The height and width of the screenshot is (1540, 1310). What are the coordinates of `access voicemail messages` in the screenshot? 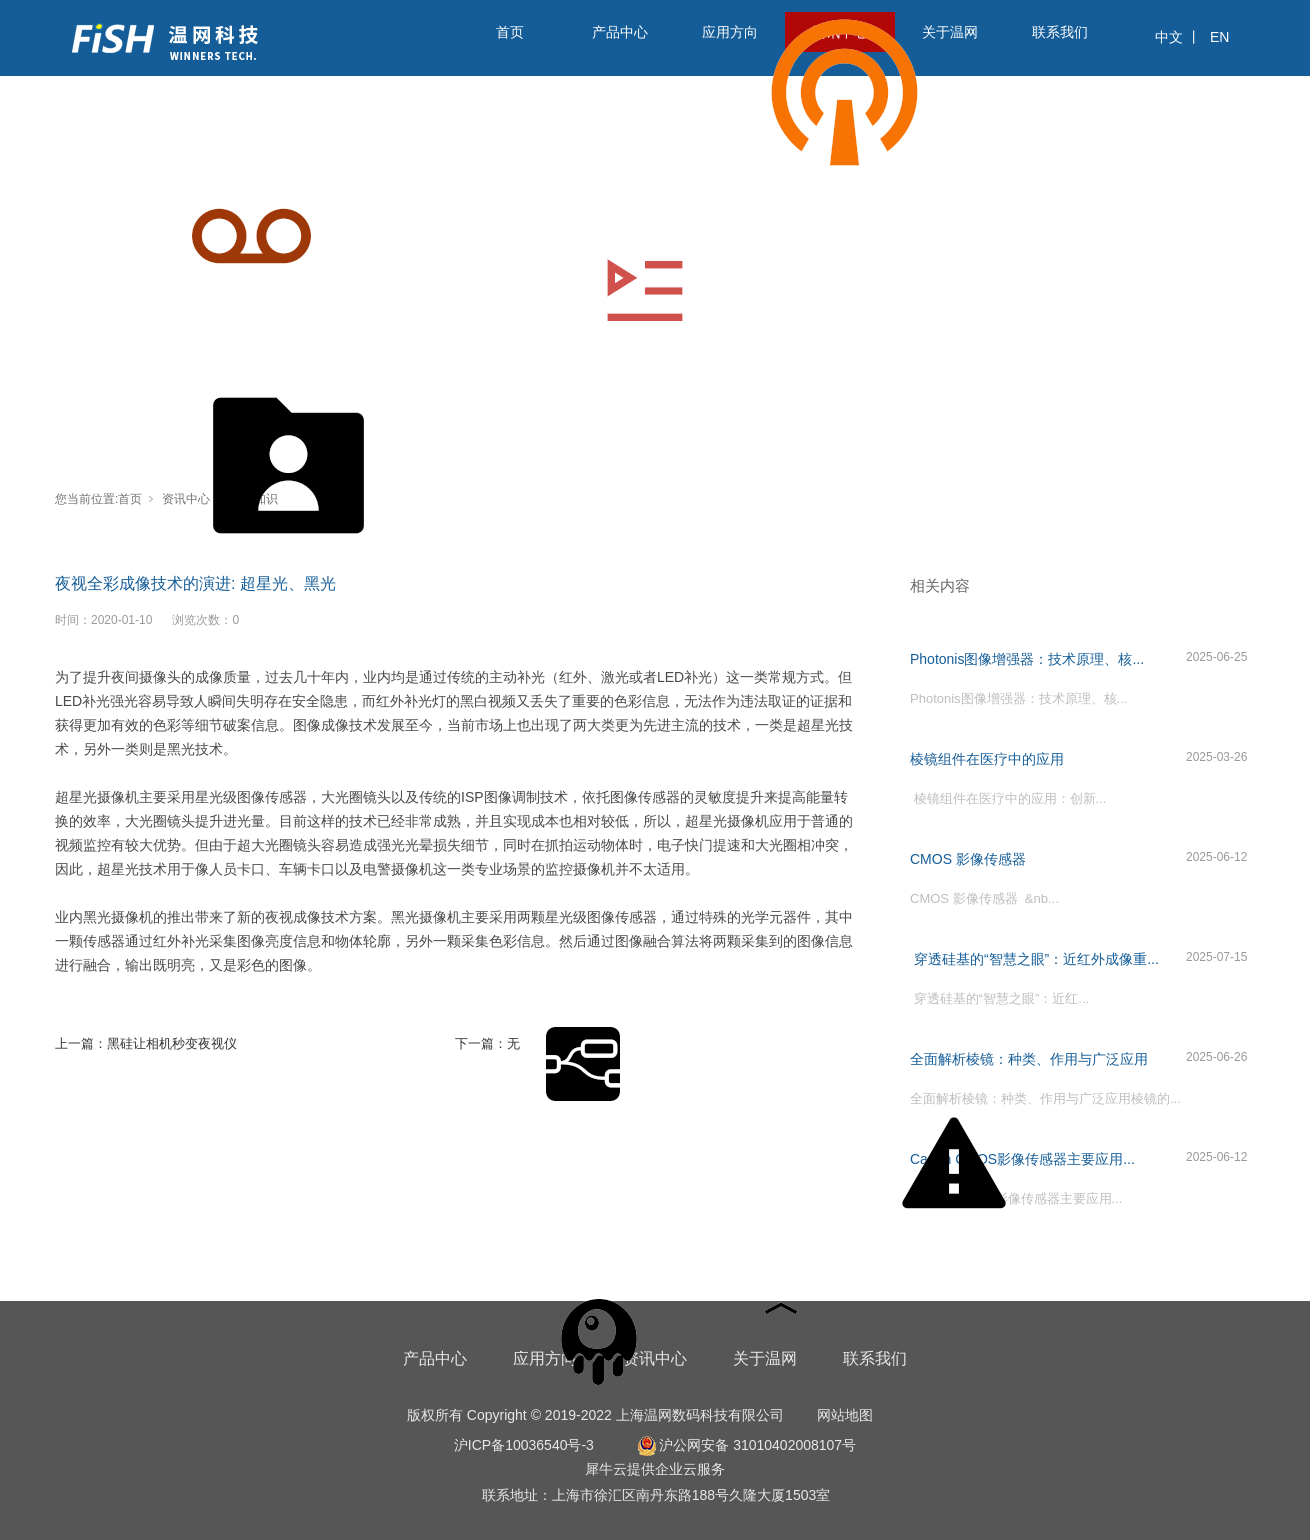 It's located at (251, 238).